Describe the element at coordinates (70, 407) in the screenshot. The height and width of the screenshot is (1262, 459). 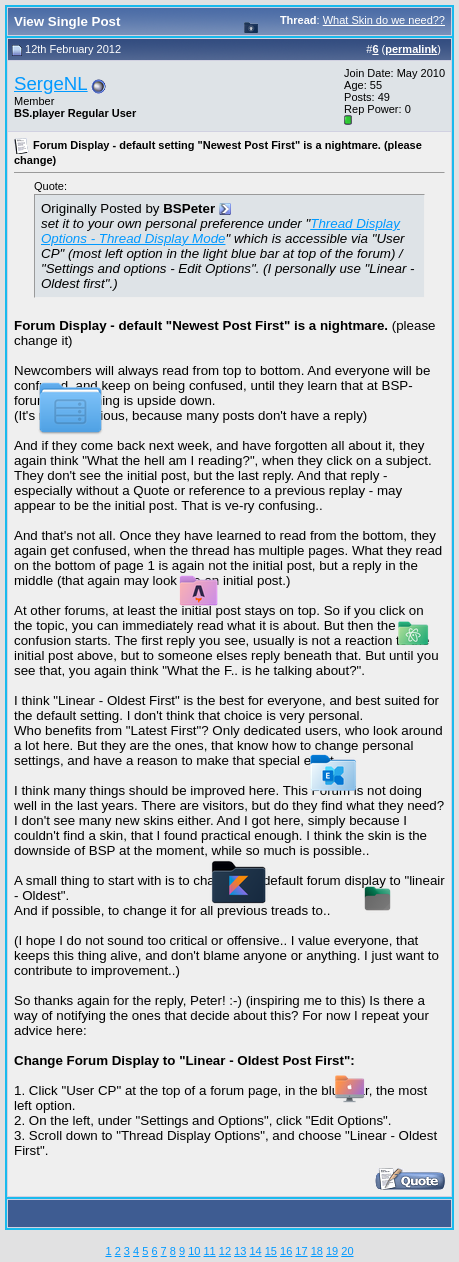
I see `access network-attached storage folder` at that location.